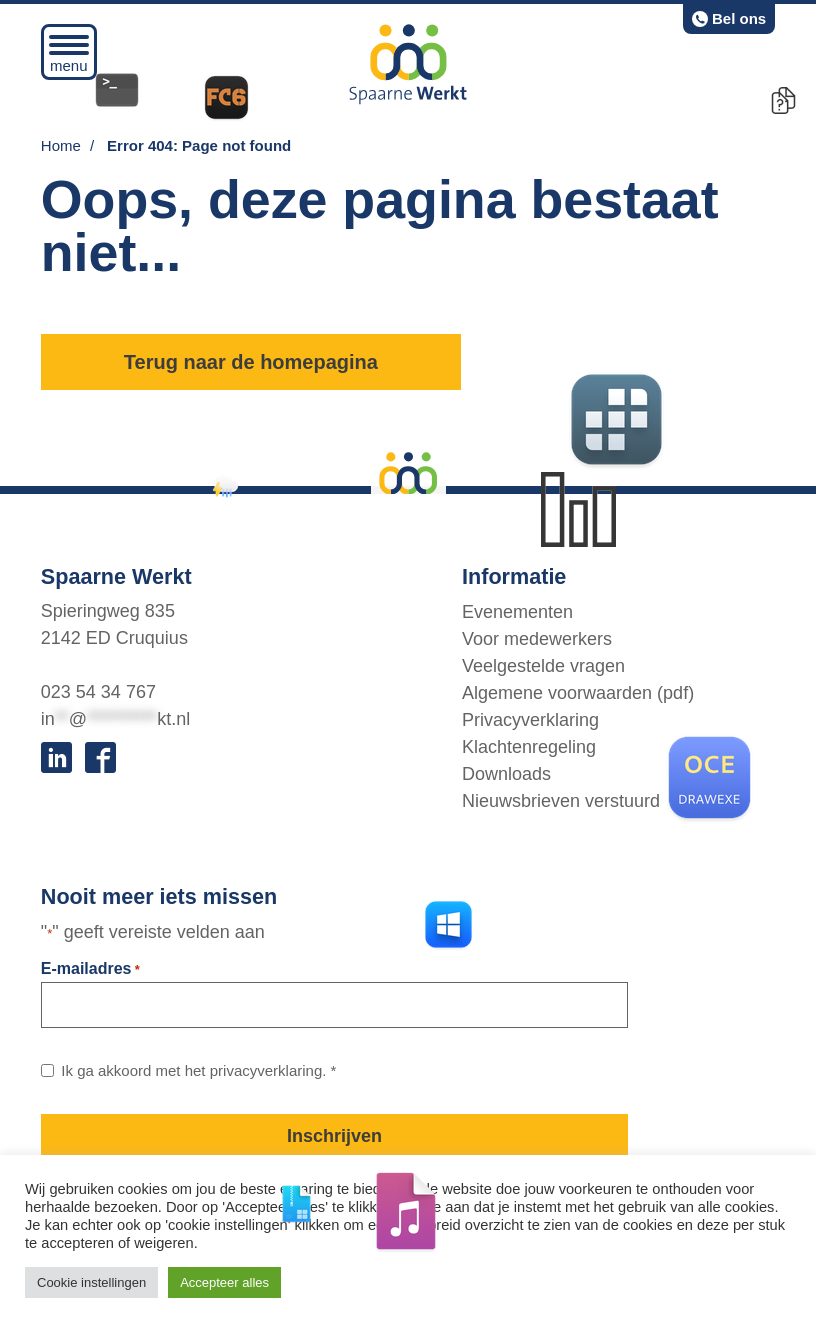 The width and height of the screenshot is (816, 1328). Describe the element at coordinates (406, 1211) in the screenshot. I see `audio file type indicator` at that location.